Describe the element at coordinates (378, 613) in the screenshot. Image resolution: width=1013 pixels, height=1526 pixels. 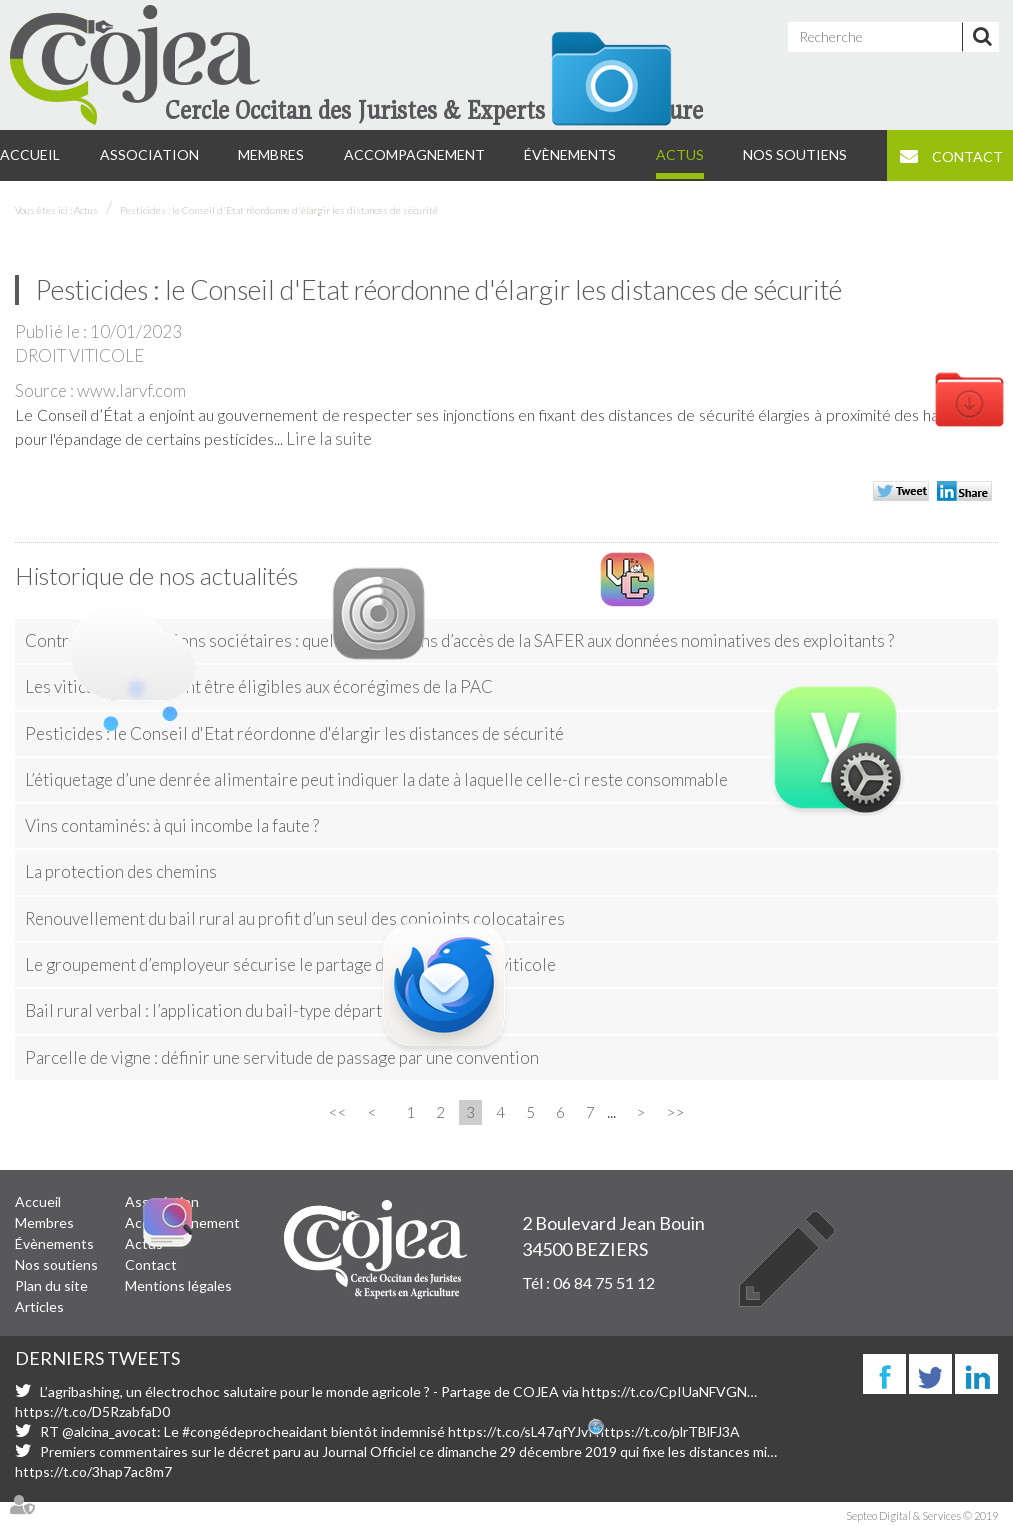
I see `open the Fitness app` at that location.